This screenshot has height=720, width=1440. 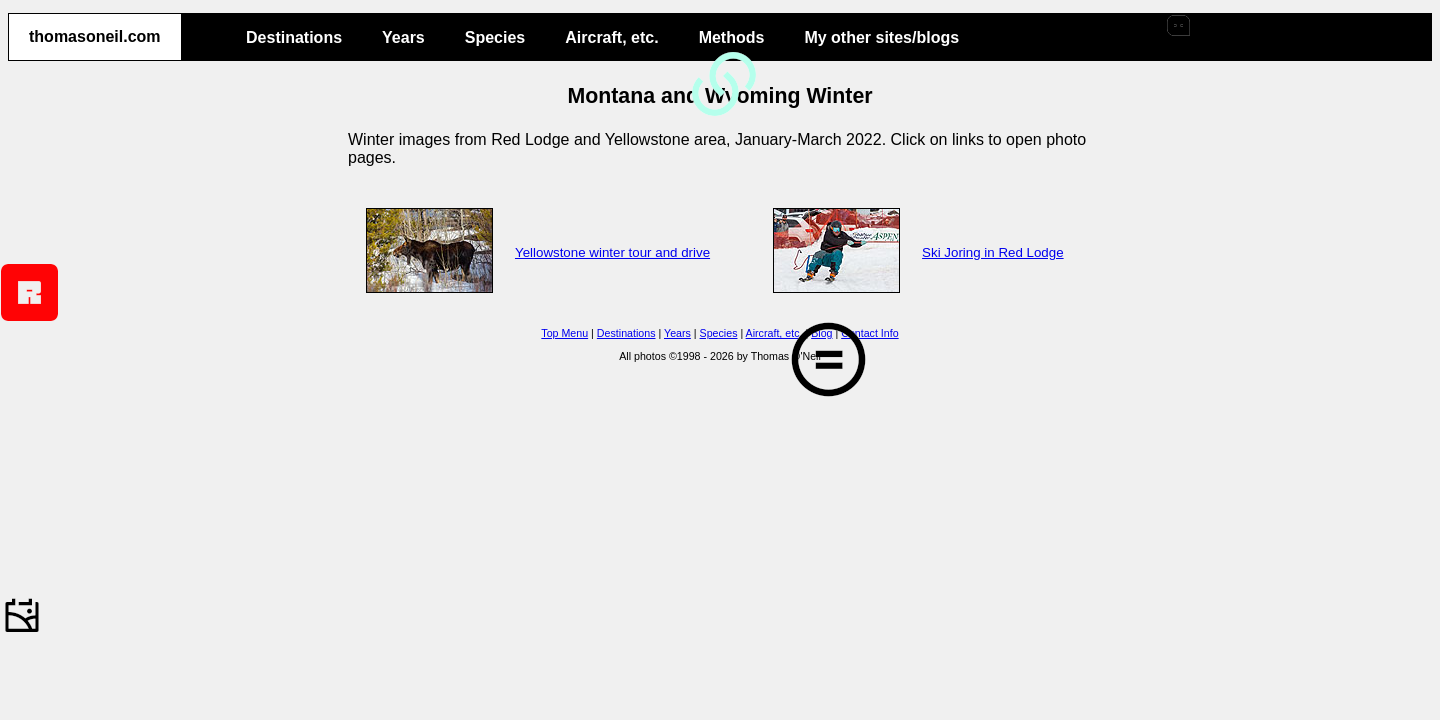 I want to click on view linked accounts or connections, so click(x=724, y=84).